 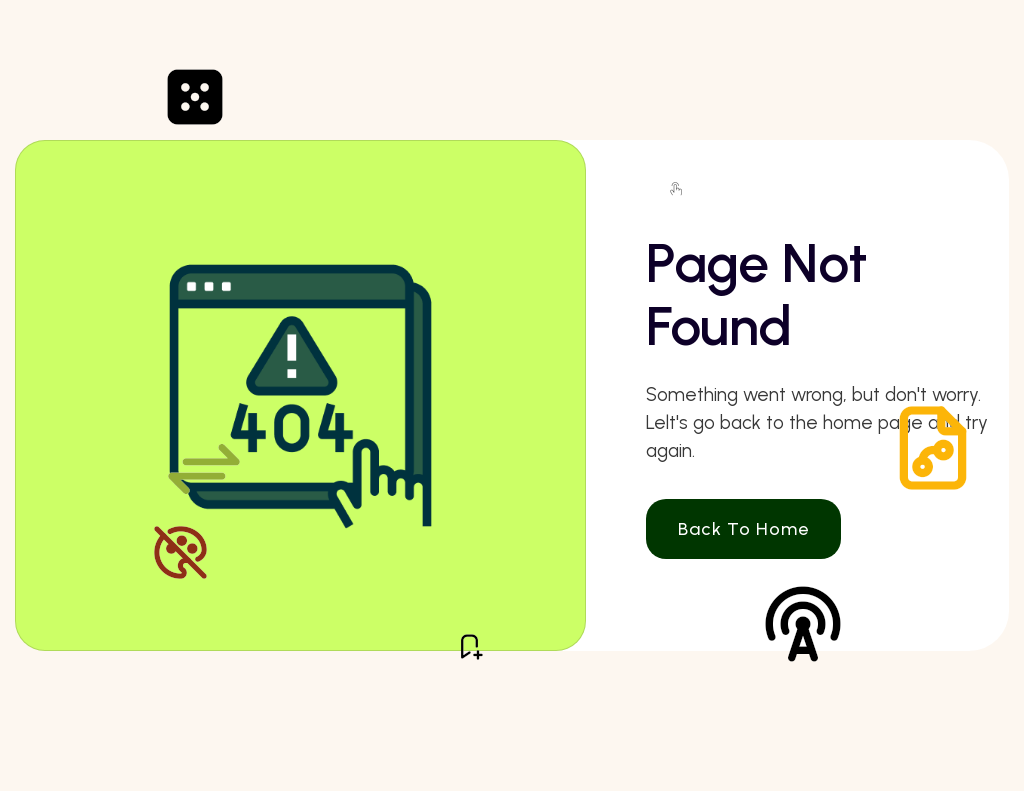 I want to click on switch or swap between two items, so click(x=204, y=469).